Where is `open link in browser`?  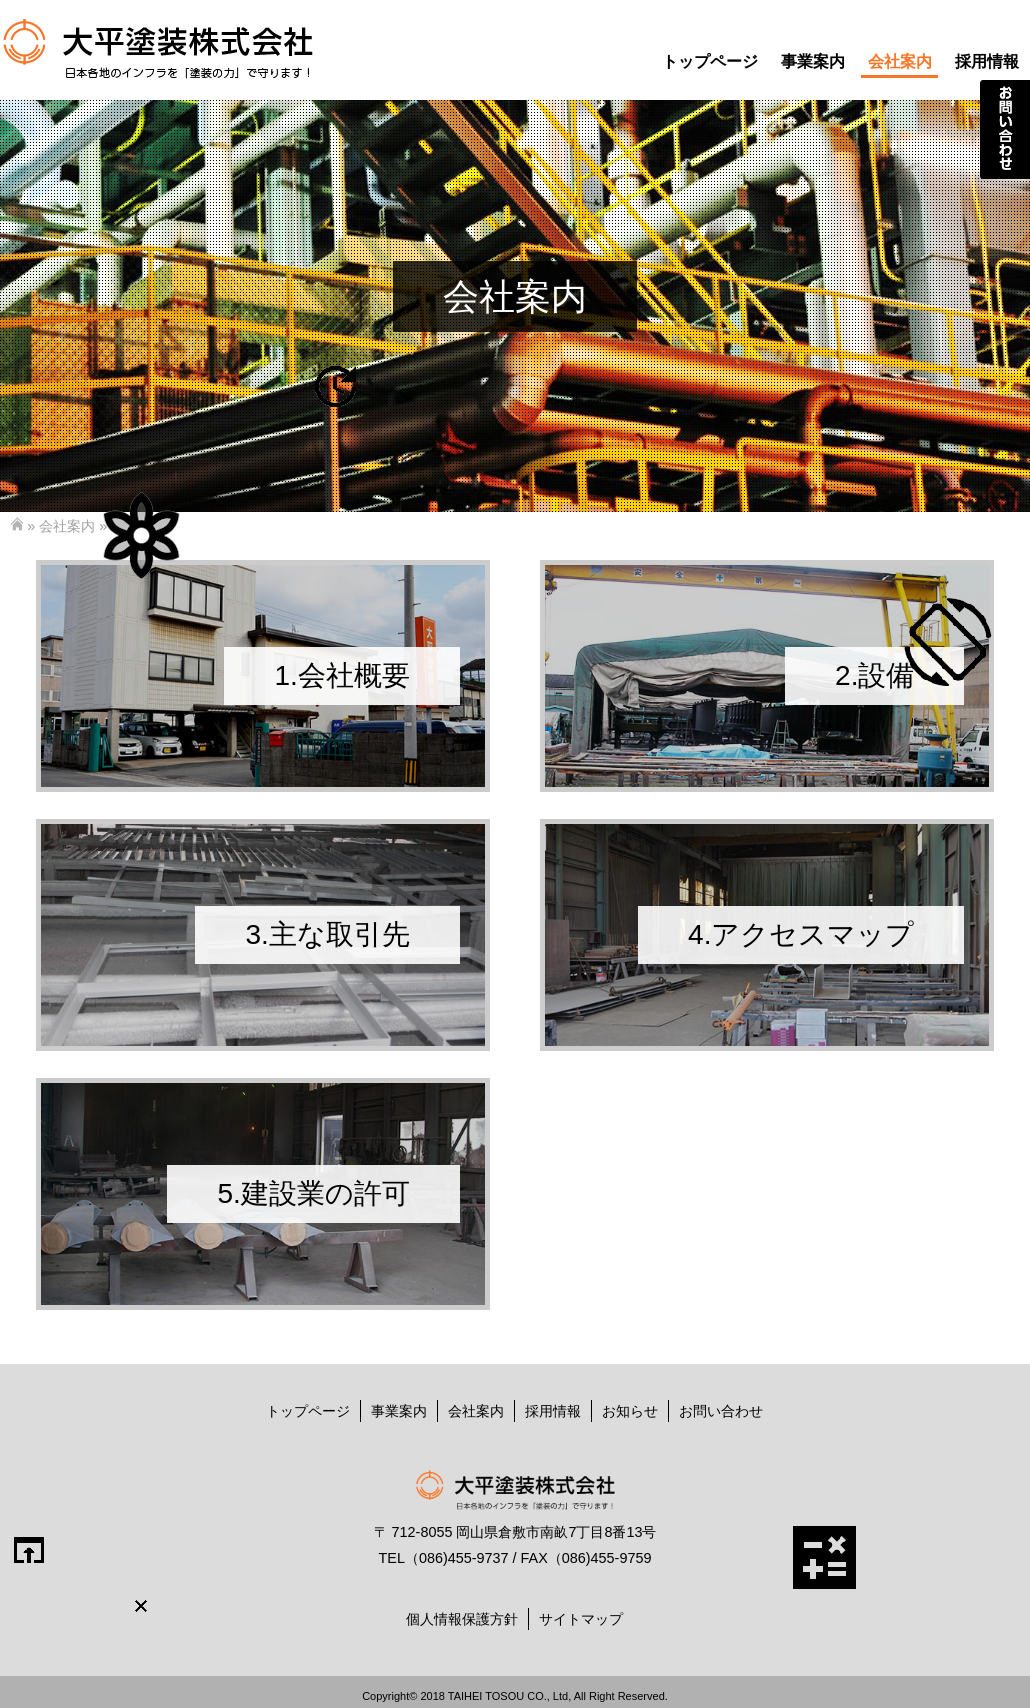
open link in browser is located at coordinates (29, 1550).